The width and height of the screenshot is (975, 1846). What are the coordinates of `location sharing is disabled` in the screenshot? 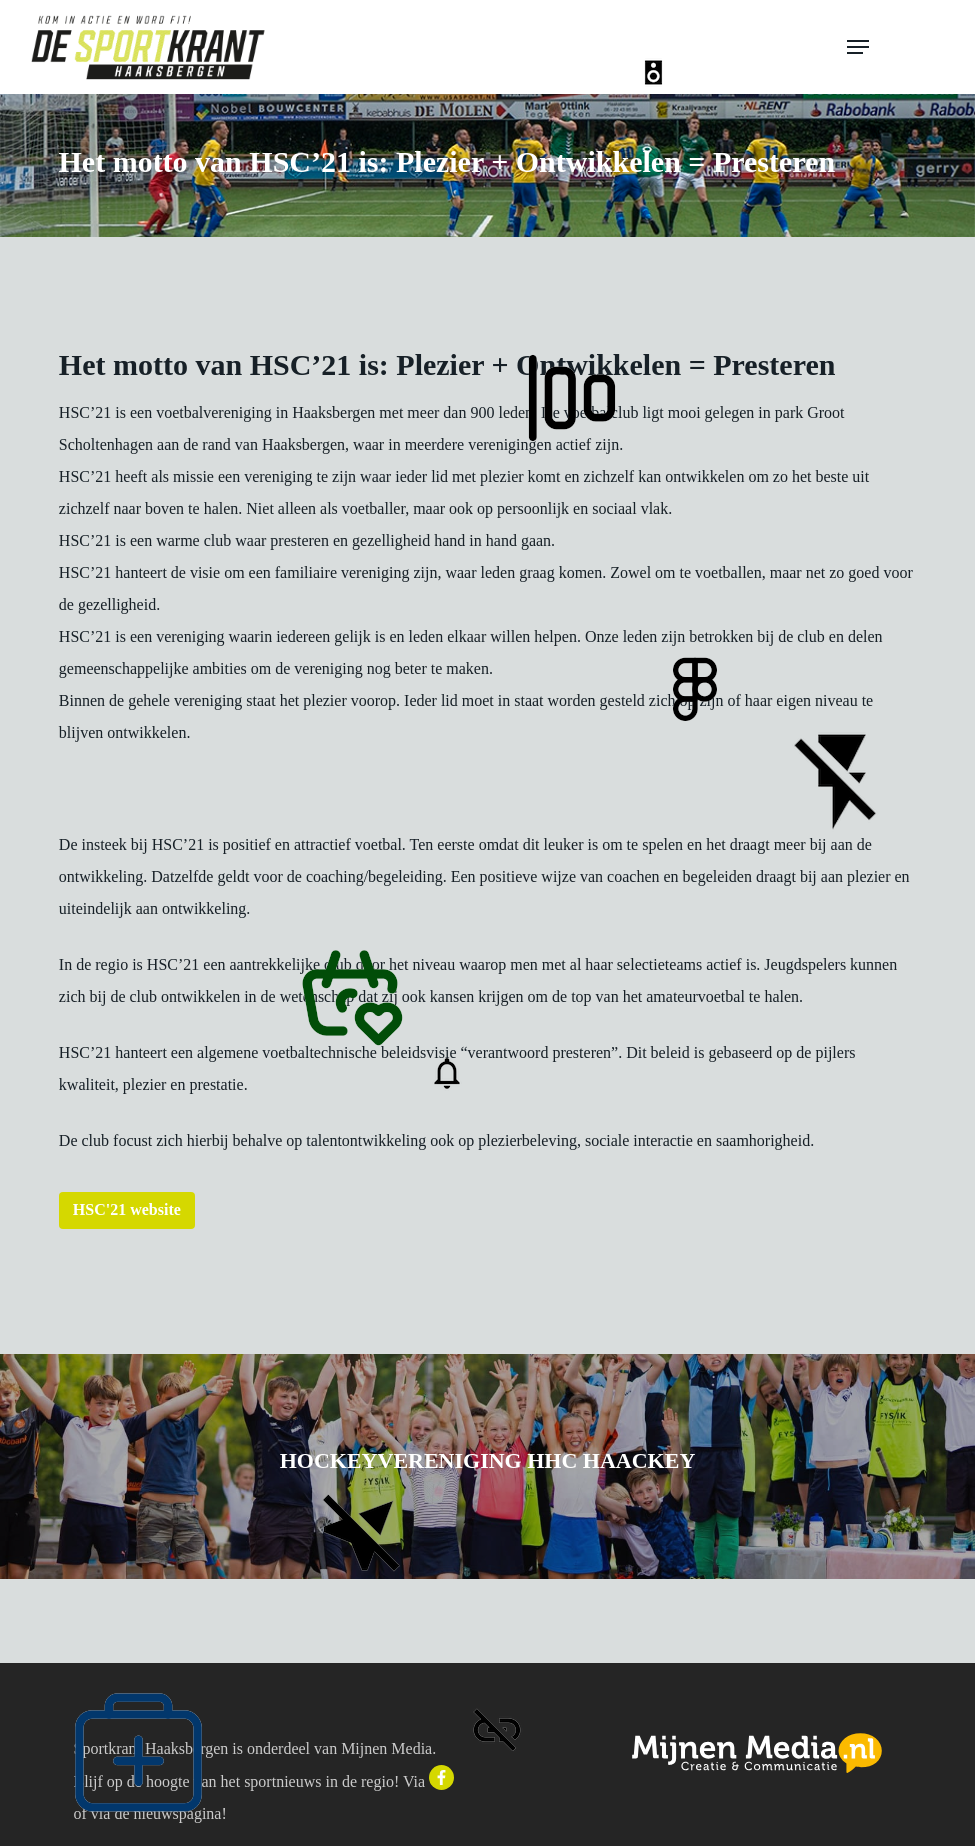 It's located at (358, 1535).